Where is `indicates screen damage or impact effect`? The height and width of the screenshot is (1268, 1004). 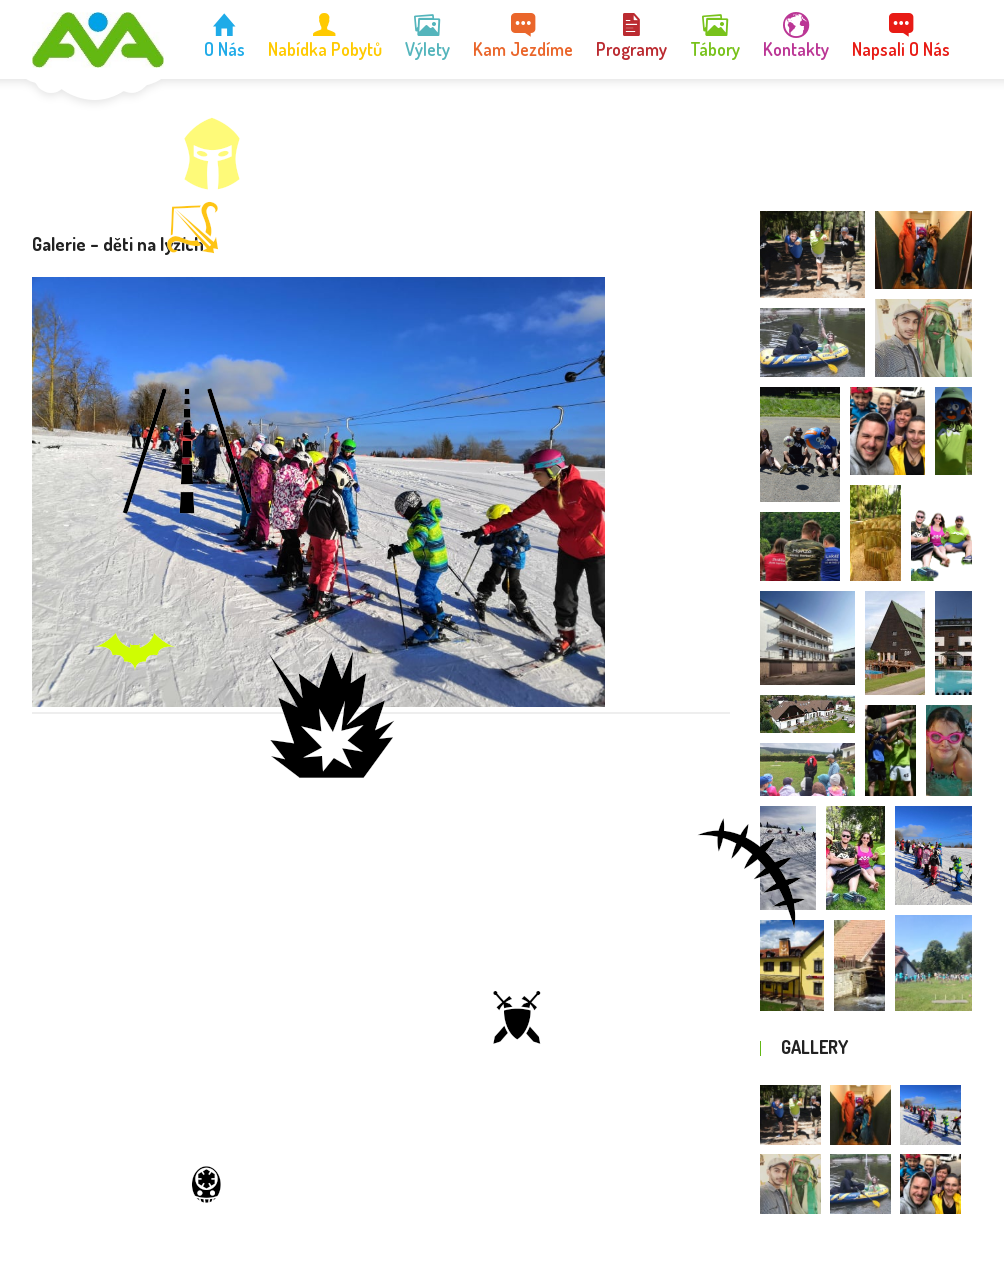 indicates screen damage or impact effect is located at coordinates (330, 714).